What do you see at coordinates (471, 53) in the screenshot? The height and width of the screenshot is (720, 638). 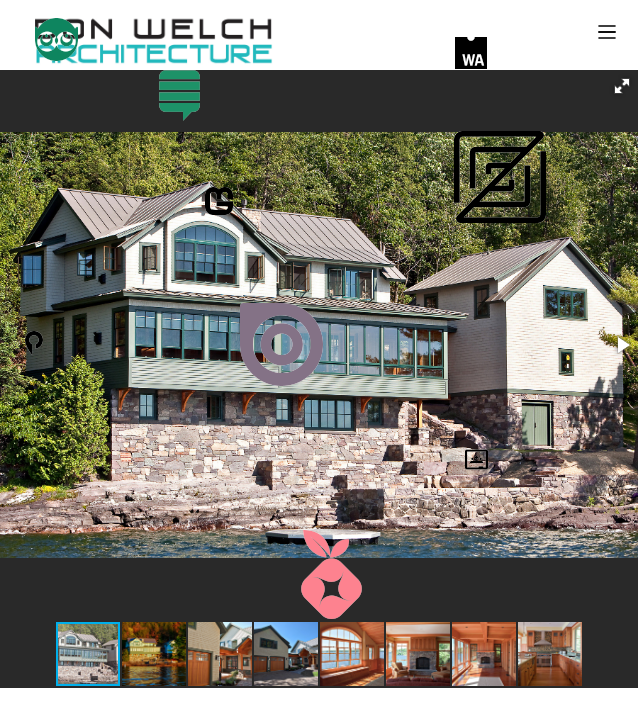 I see `webassembly technology or framework indicator` at bounding box center [471, 53].